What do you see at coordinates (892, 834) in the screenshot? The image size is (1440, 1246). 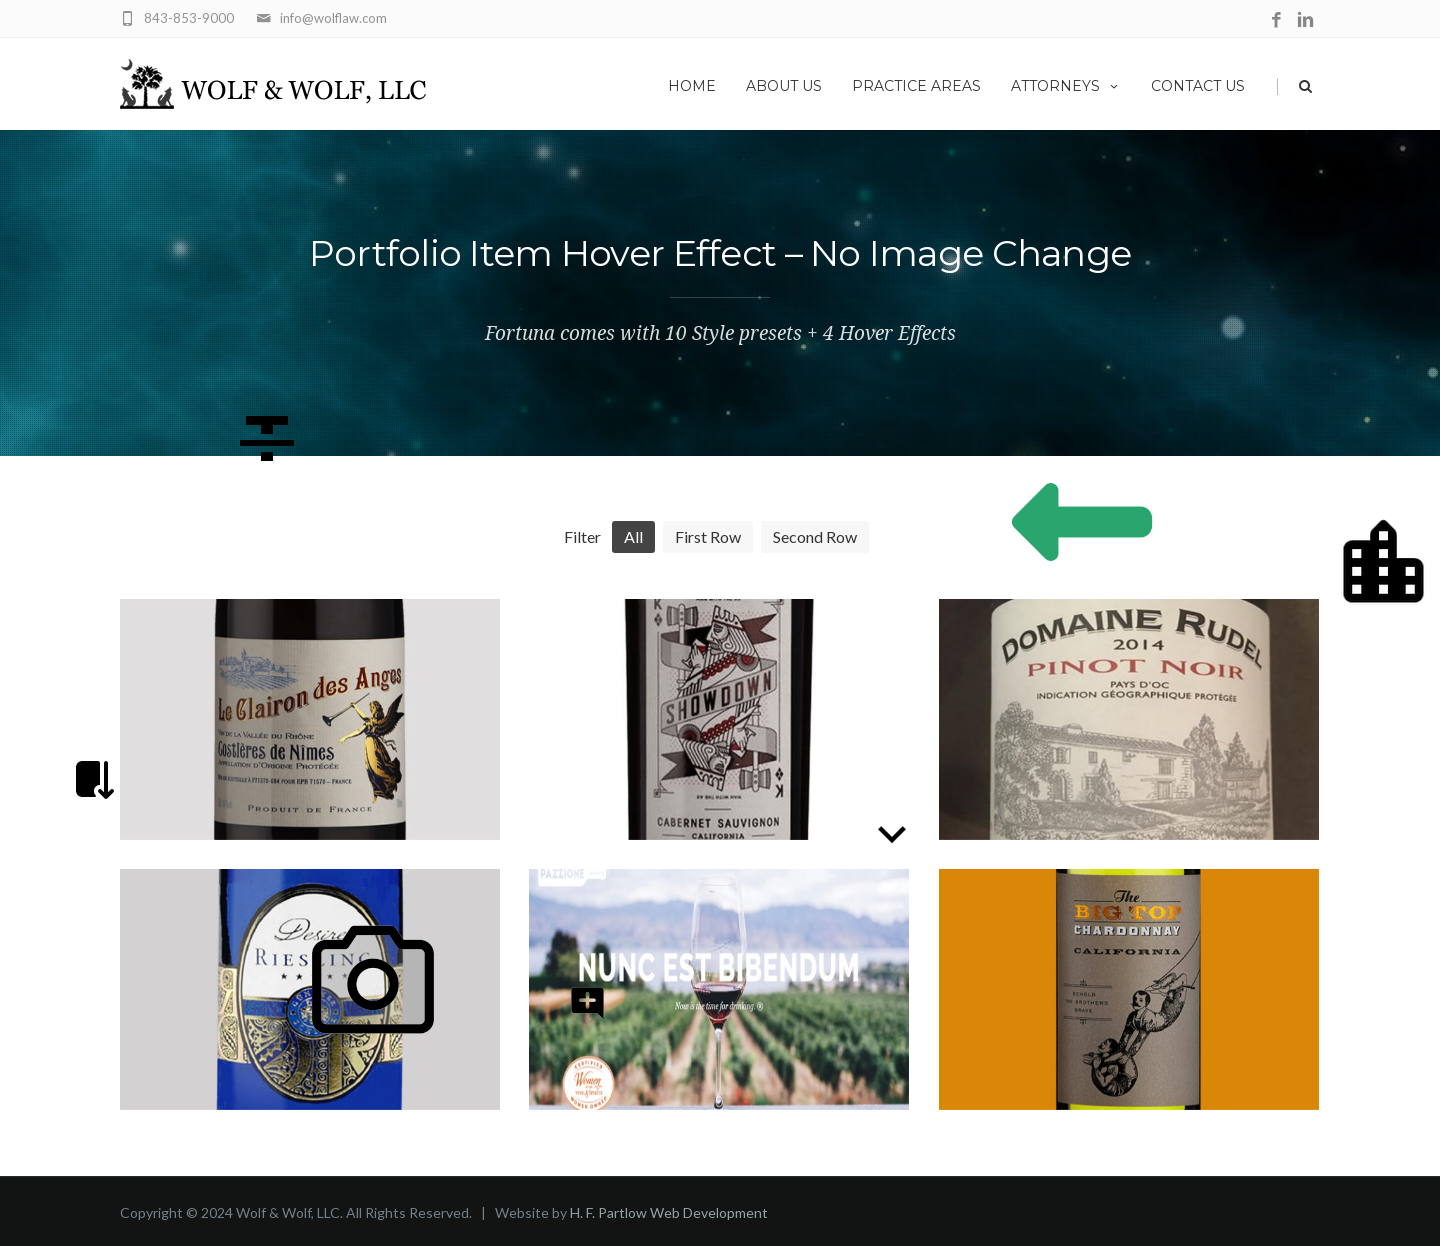 I see `expand to show more content` at bounding box center [892, 834].